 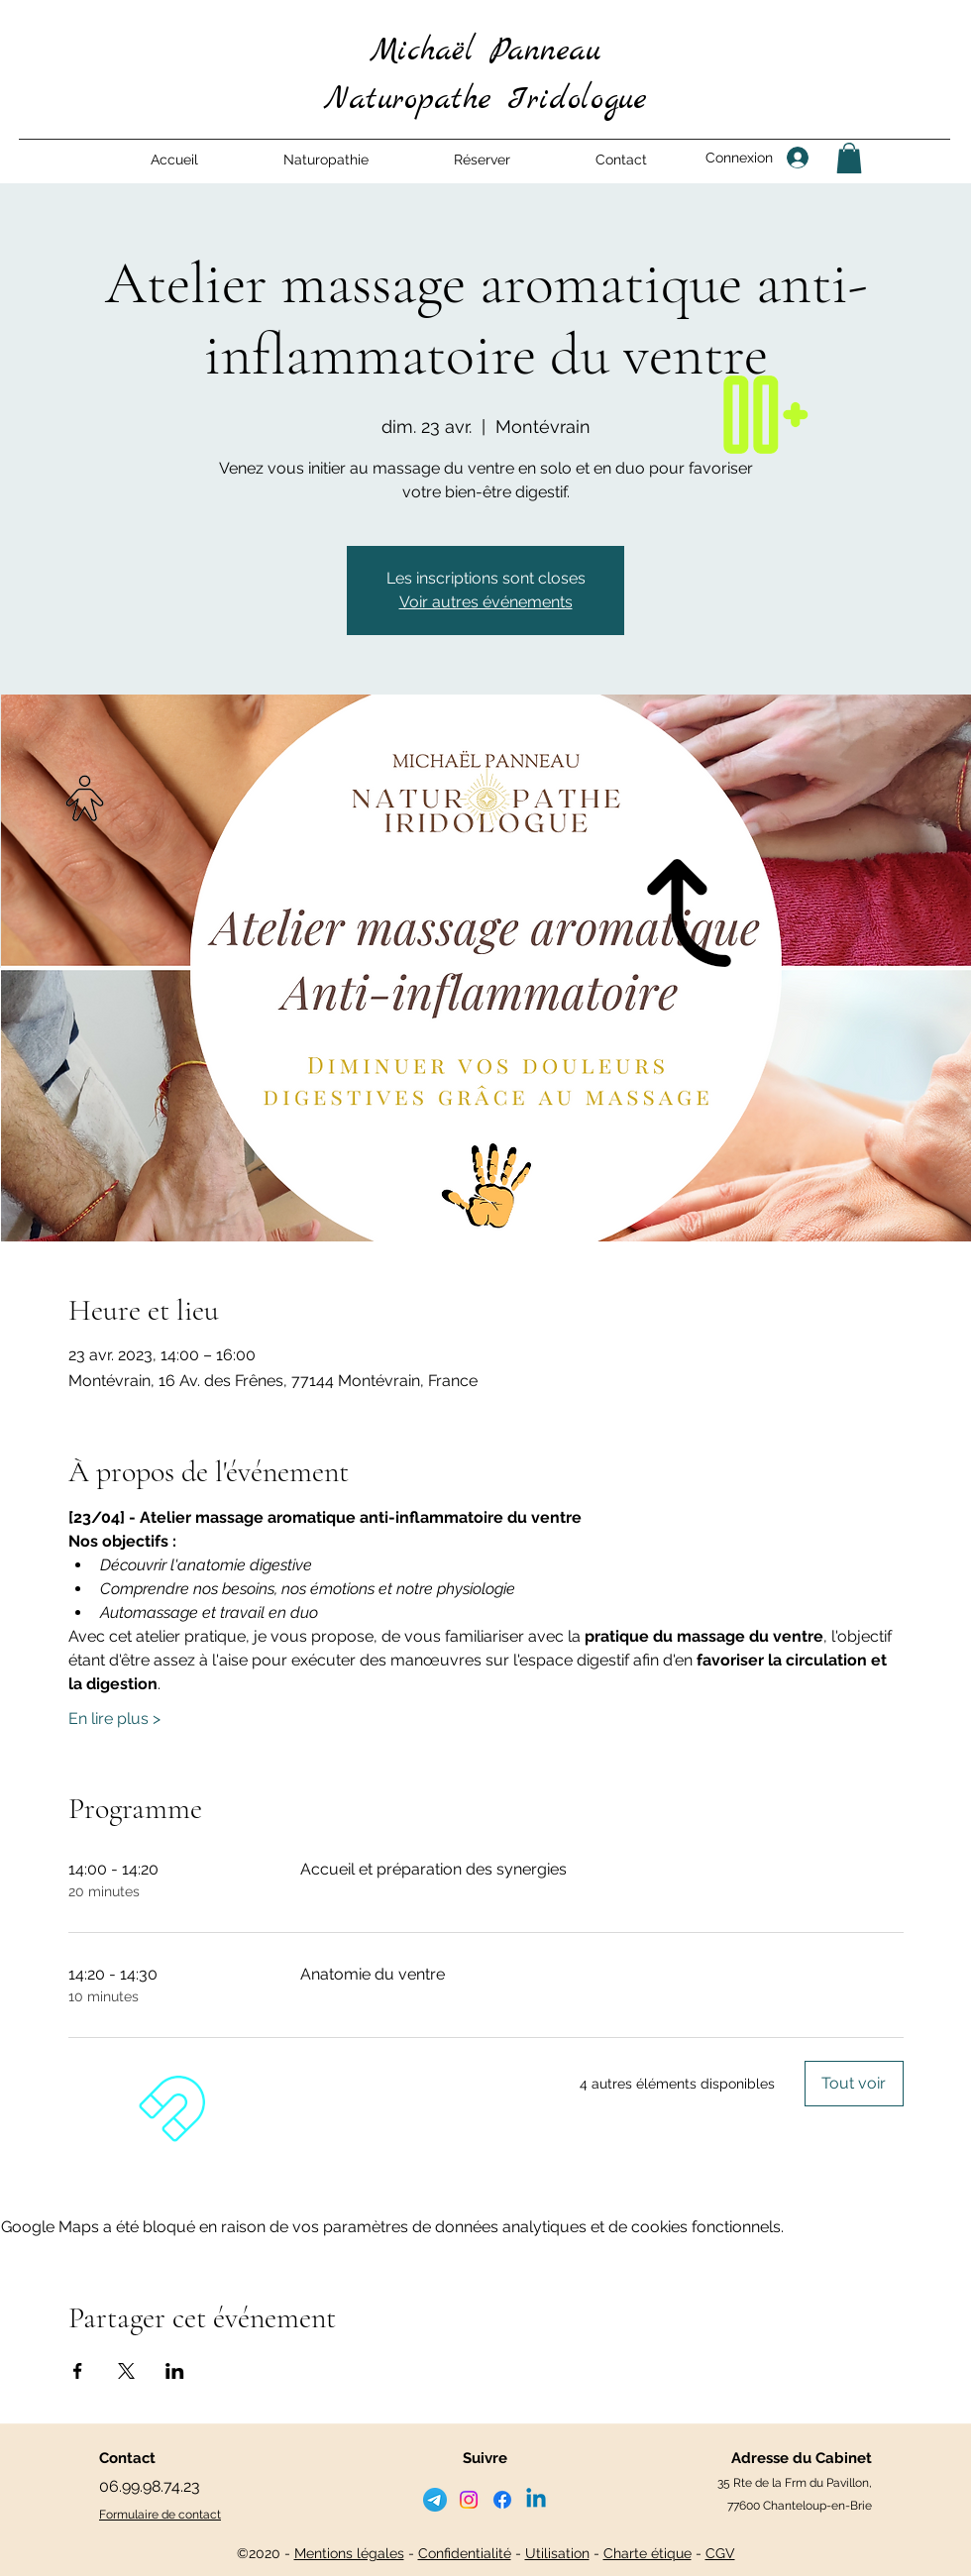 I want to click on go back and up to previous section, so click(x=689, y=912).